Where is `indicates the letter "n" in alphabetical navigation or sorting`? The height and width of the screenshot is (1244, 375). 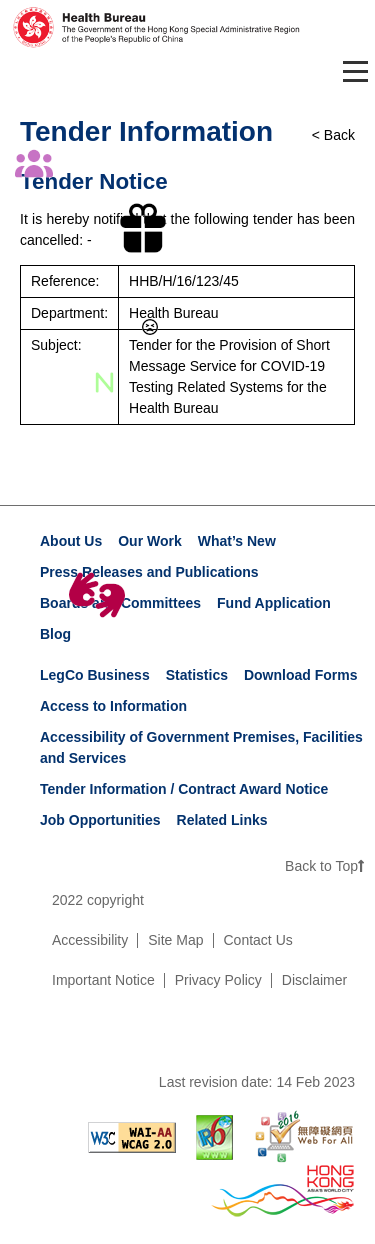
indicates the letter "n" in alphabetical navigation or sorting is located at coordinates (104, 382).